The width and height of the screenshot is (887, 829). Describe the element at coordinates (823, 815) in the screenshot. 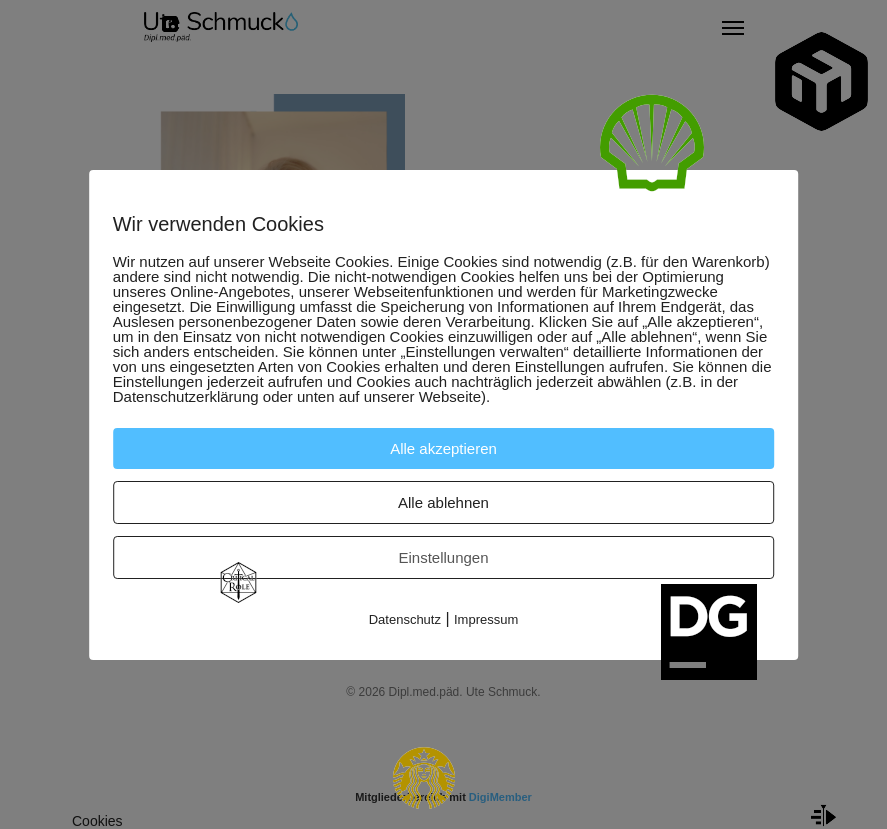

I see `open kdenlive video editor` at that location.